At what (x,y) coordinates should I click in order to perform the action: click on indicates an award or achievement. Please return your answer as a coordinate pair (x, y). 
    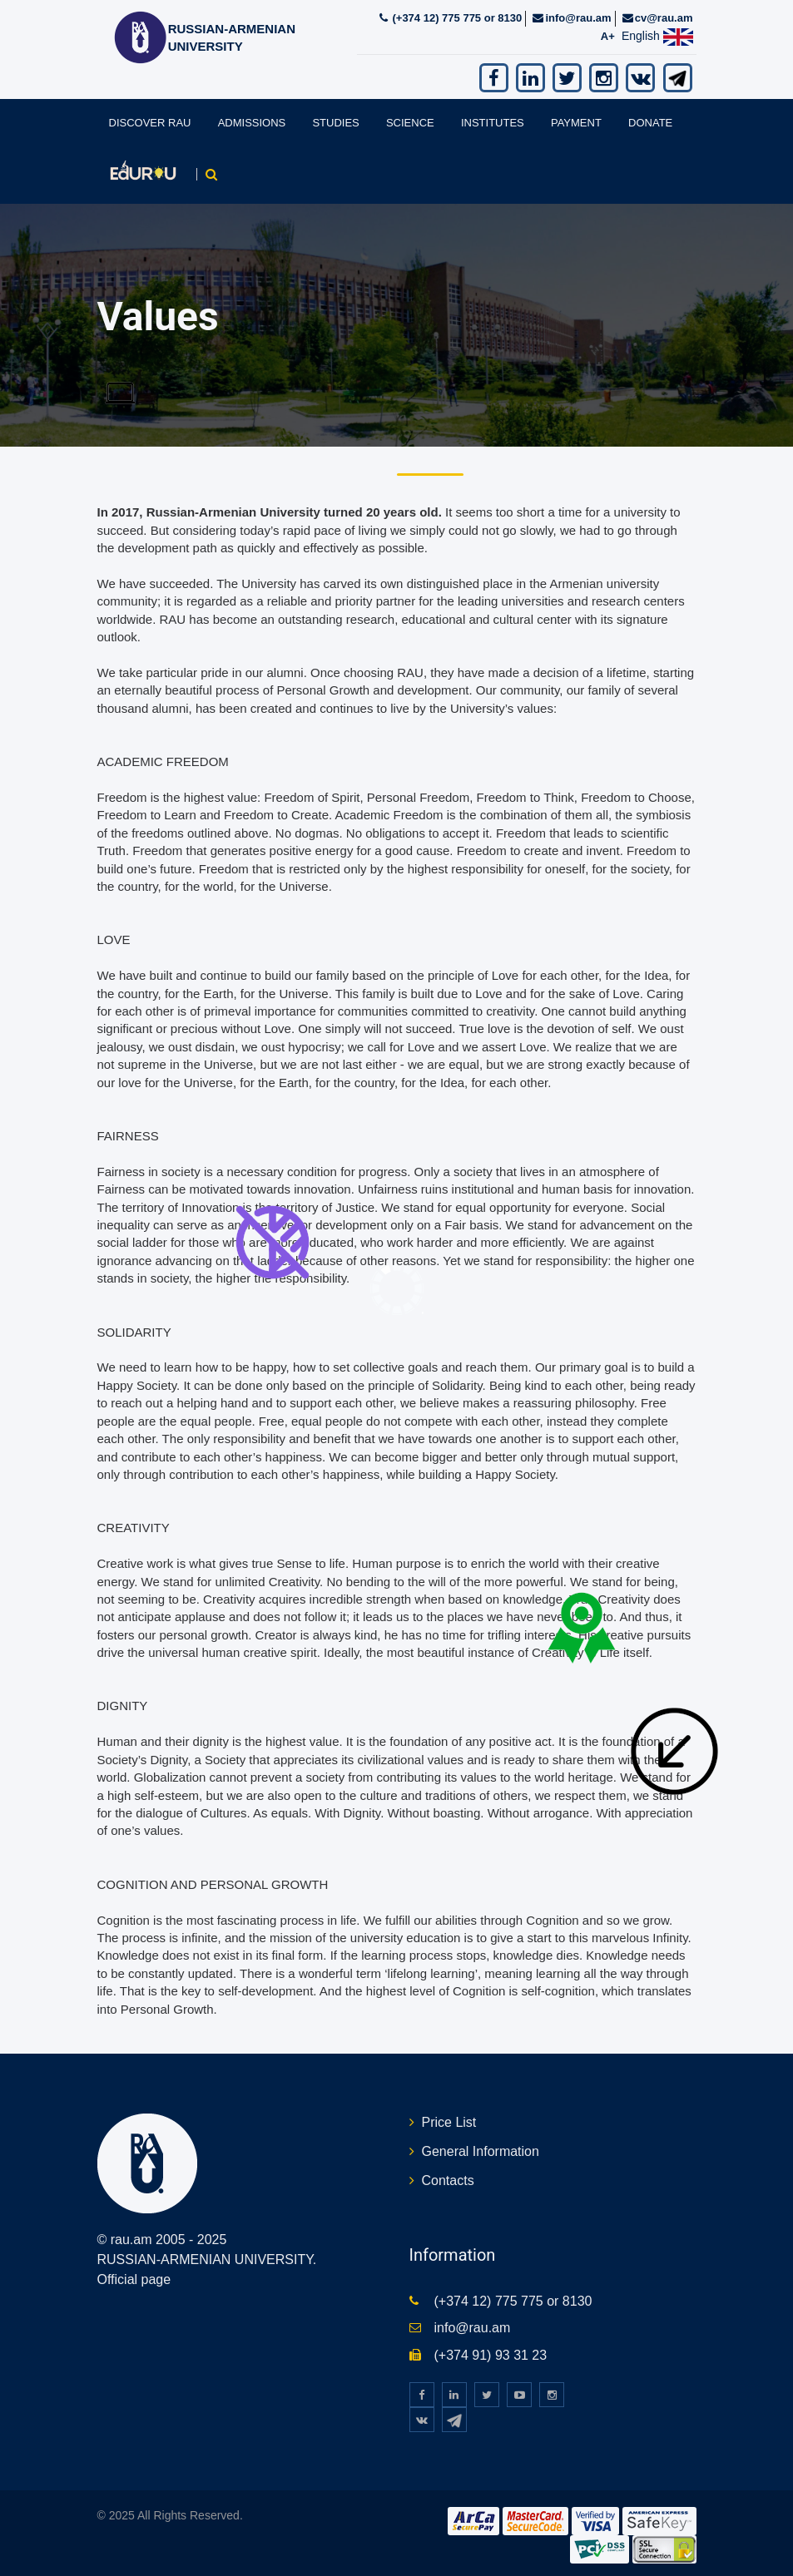
    Looking at the image, I should click on (582, 1627).